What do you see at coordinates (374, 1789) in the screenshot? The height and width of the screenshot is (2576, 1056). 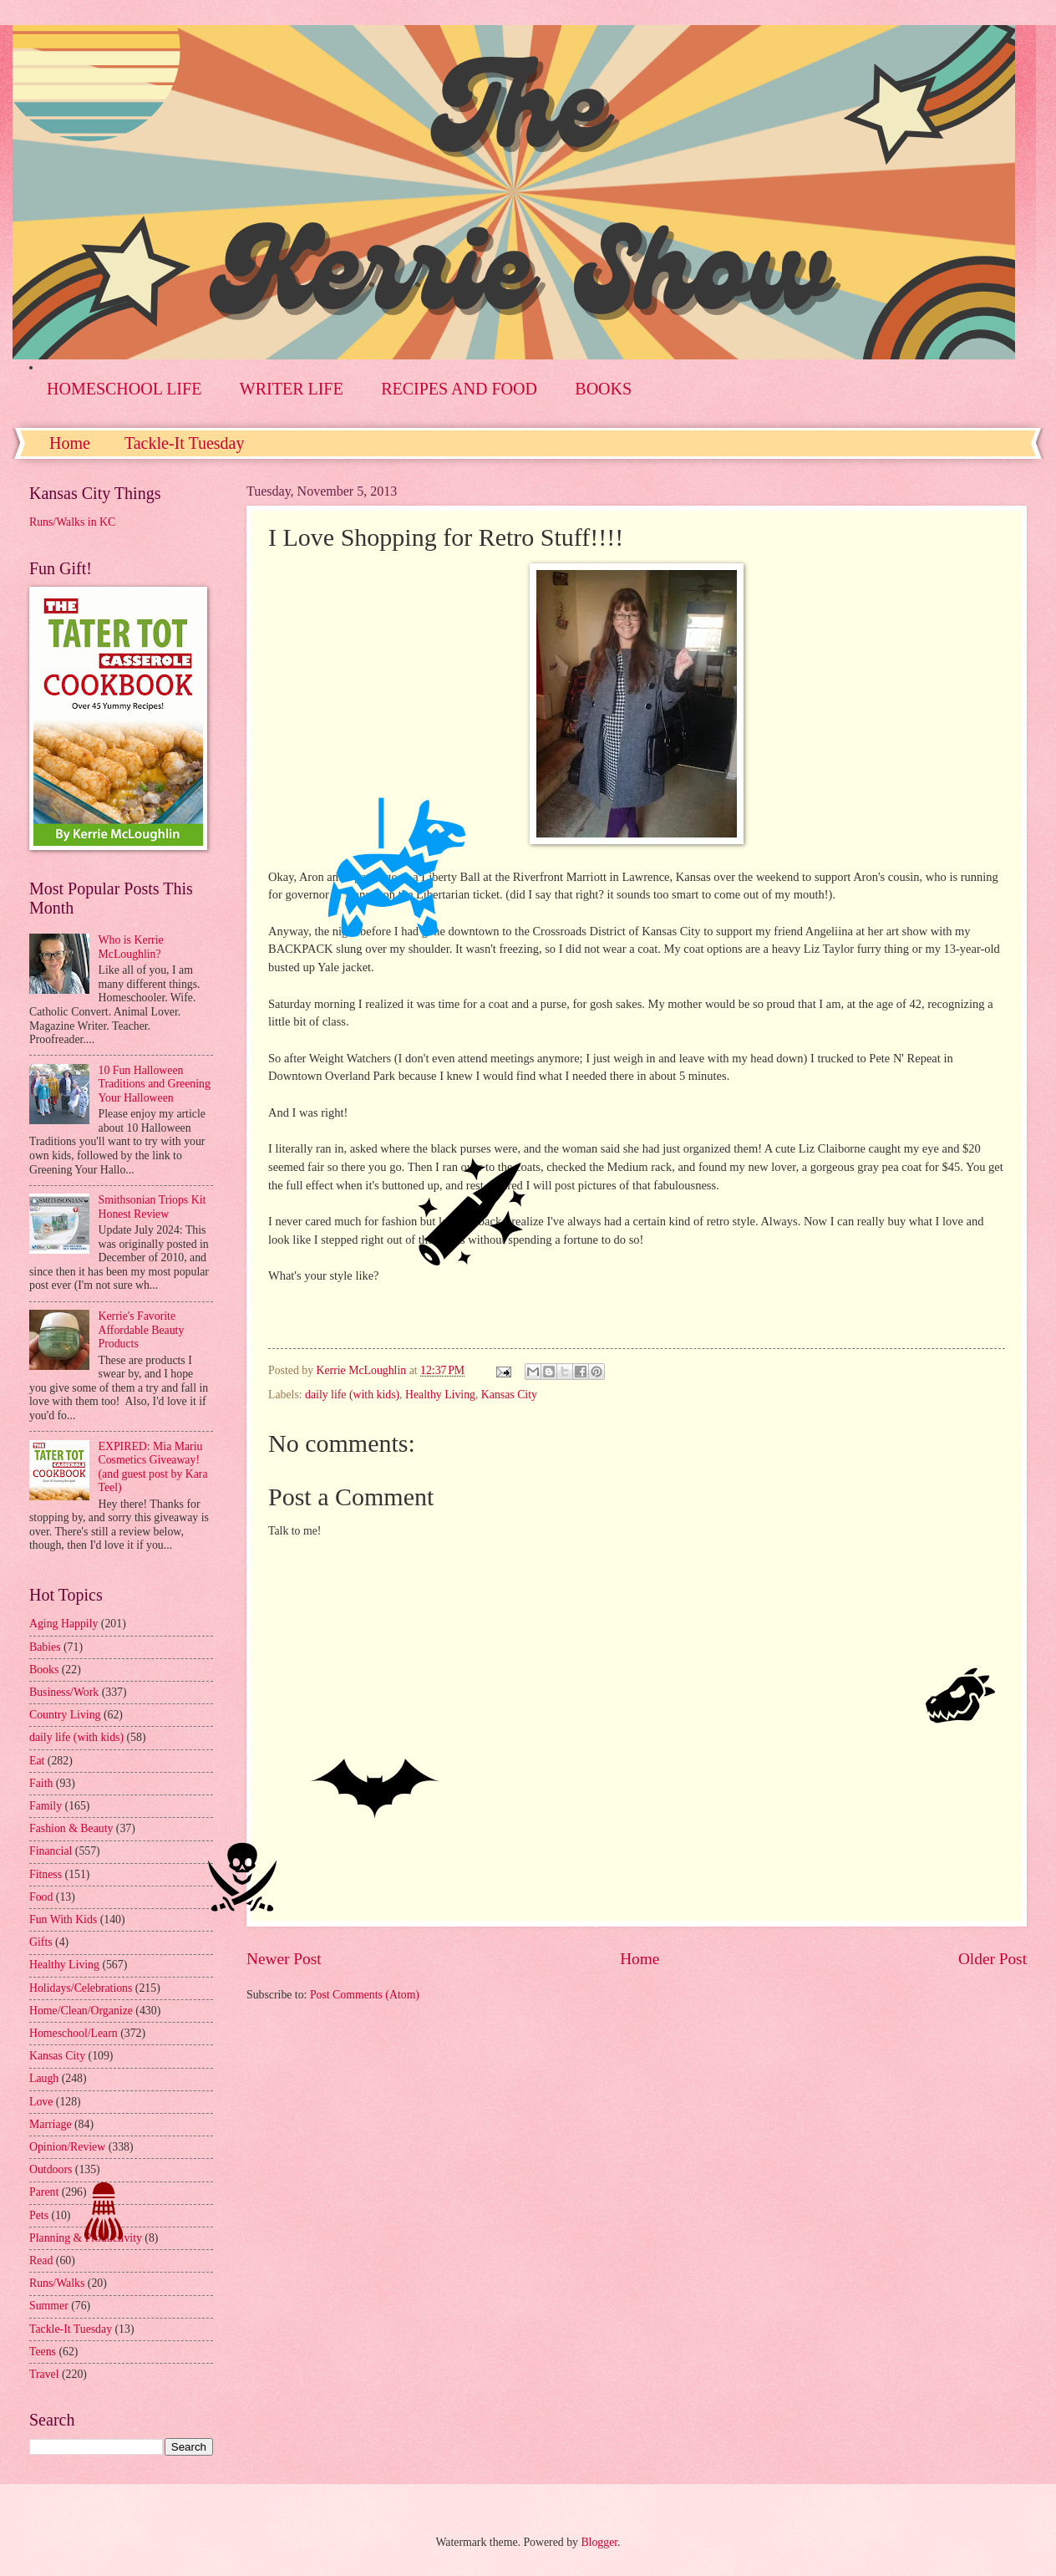 I see `indicates halloween or spooky theme content` at bounding box center [374, 1789].